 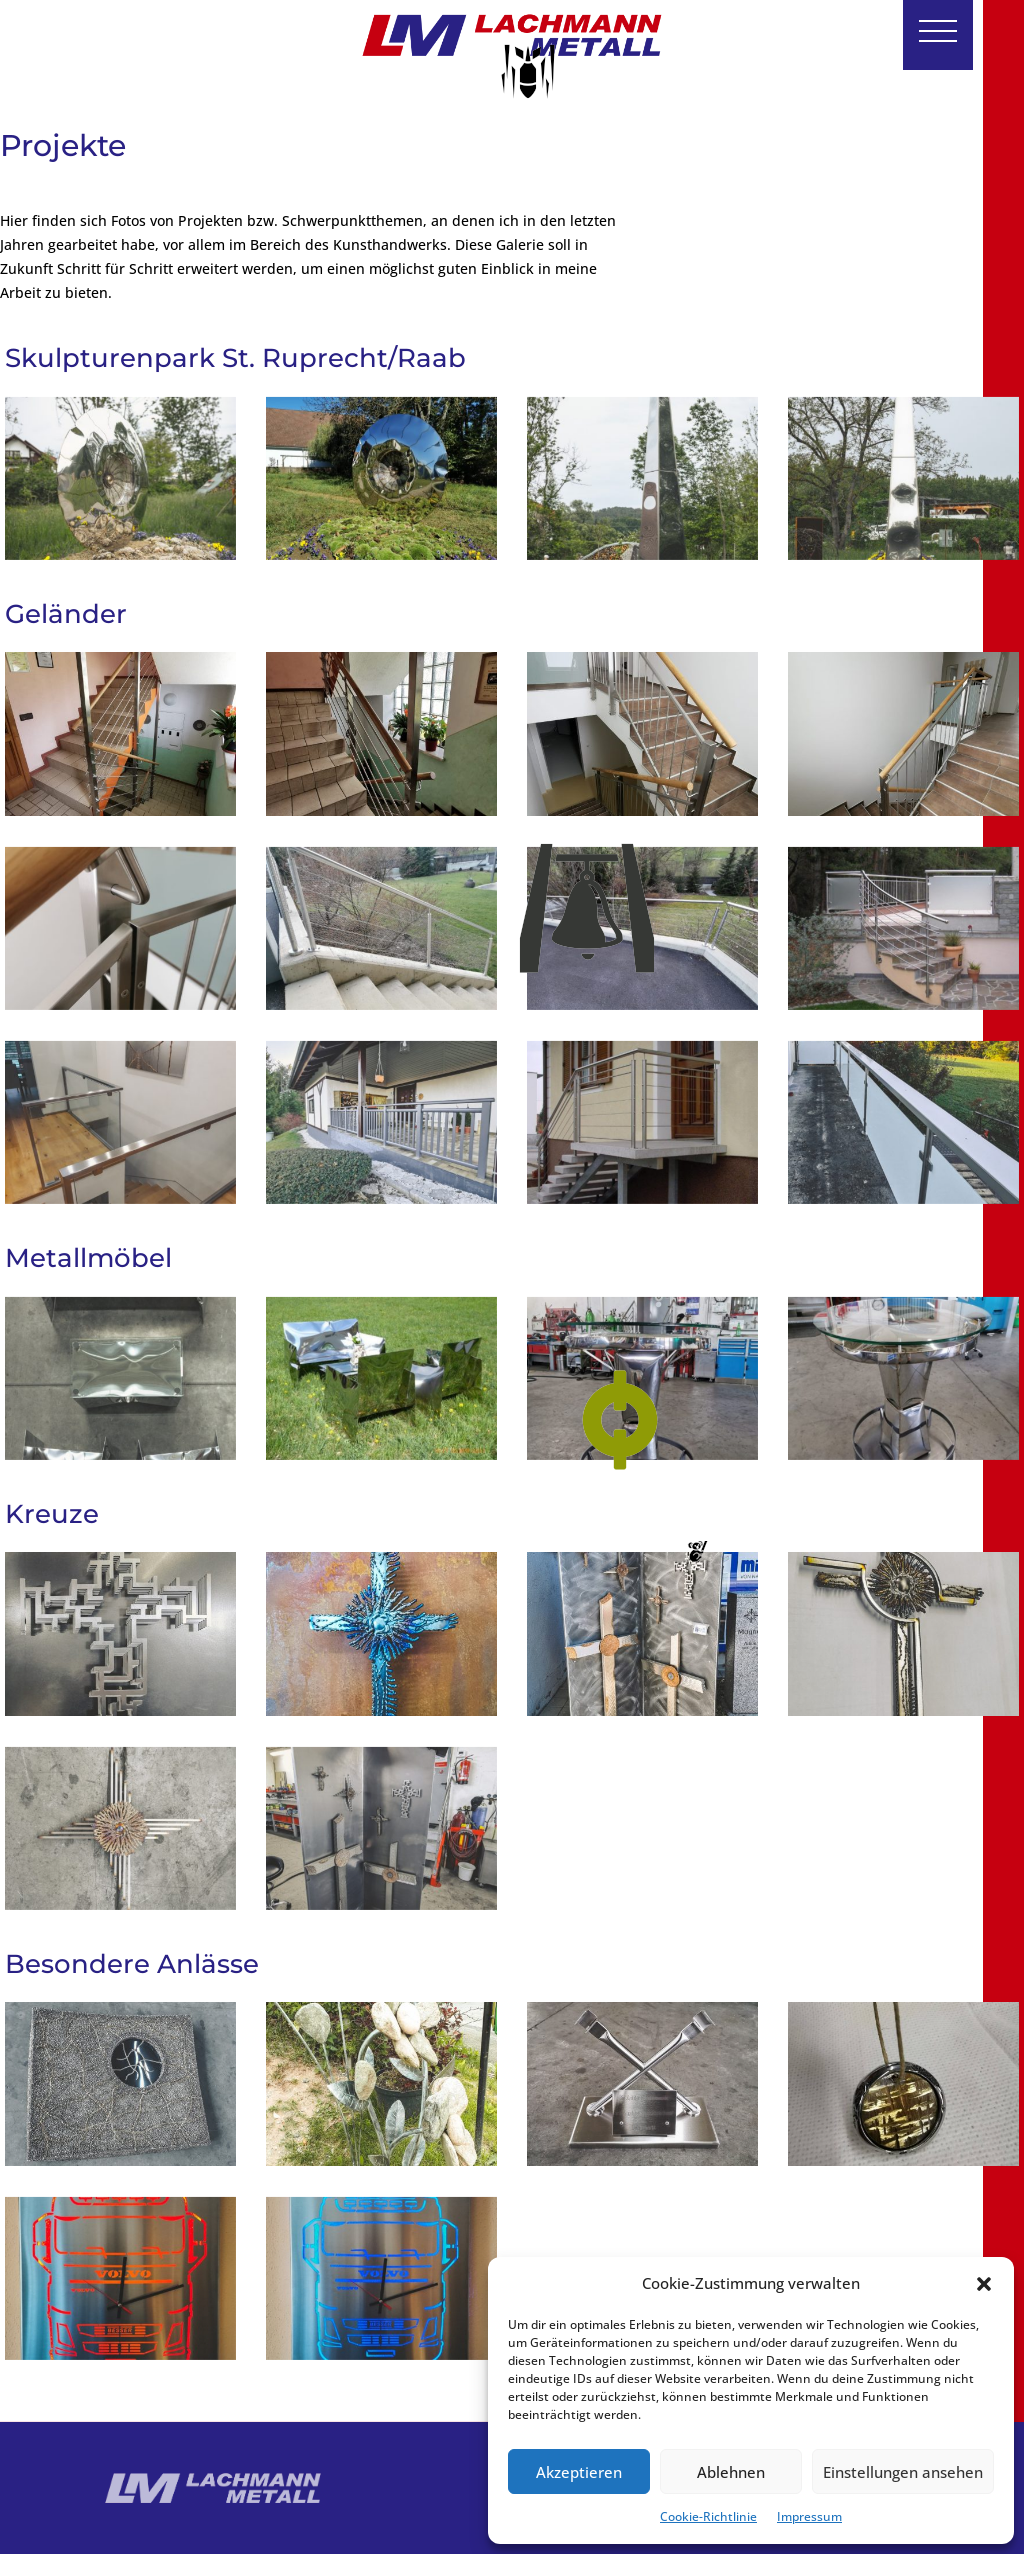 What do you see at coordinates (586, 908) in the screenshot?
I see `carillon or bell tower instrument` at bounding box center [586, 908].